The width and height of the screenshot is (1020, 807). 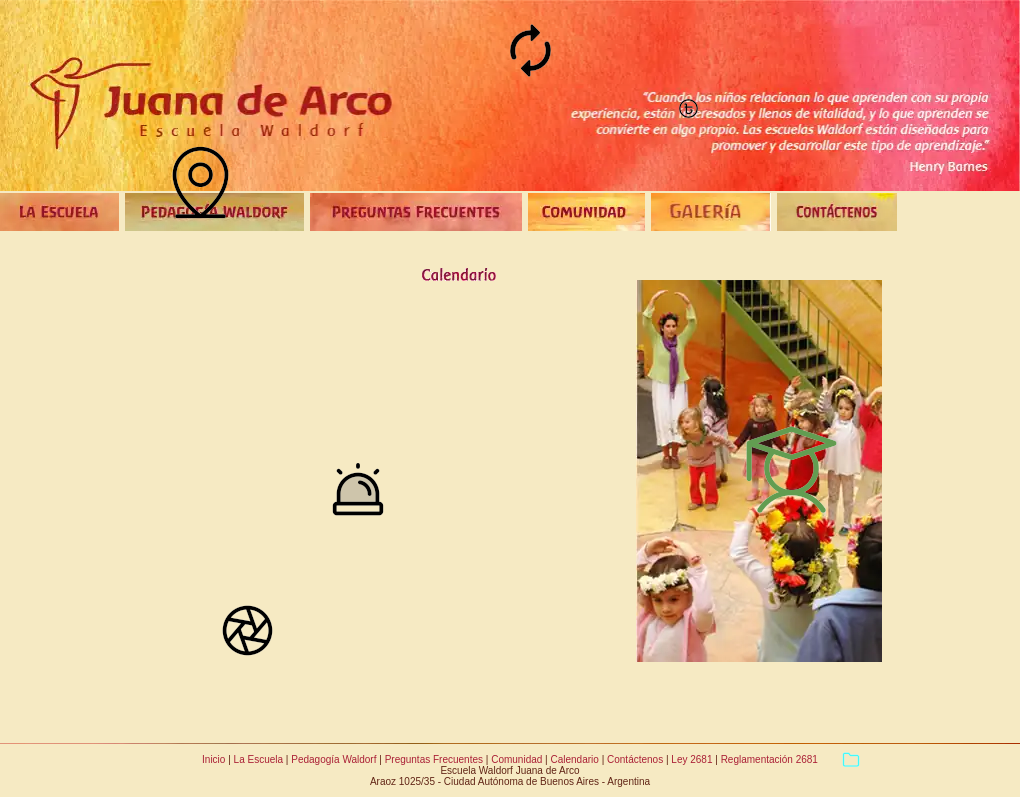 I want to click on view location on map, so click(x=200, y=182).